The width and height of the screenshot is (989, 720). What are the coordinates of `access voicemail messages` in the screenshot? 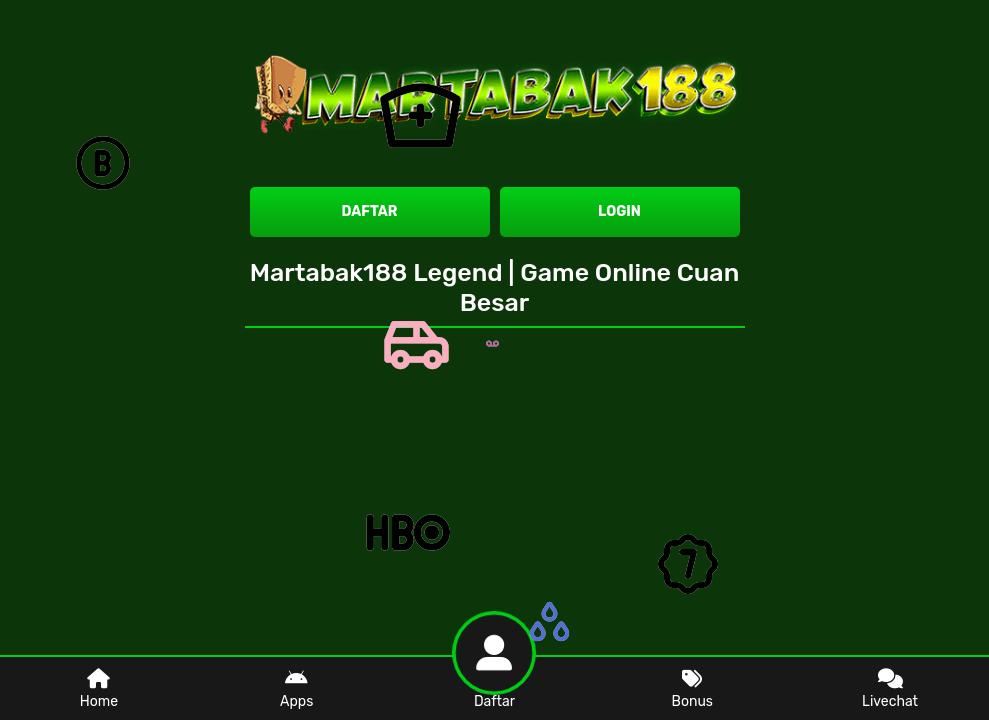 It's located at (492, 343).